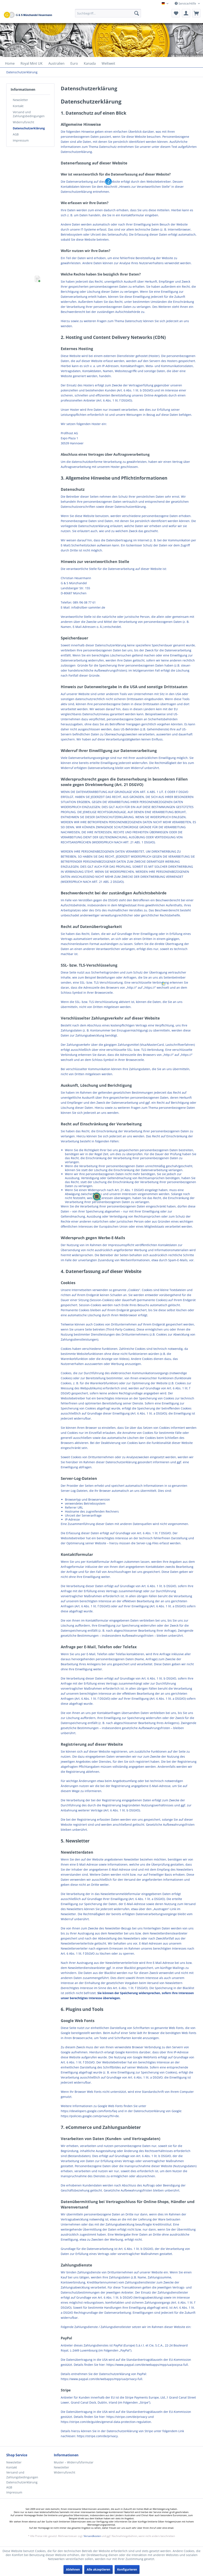  I want to click on access system driver settings, so click(97, 1197).